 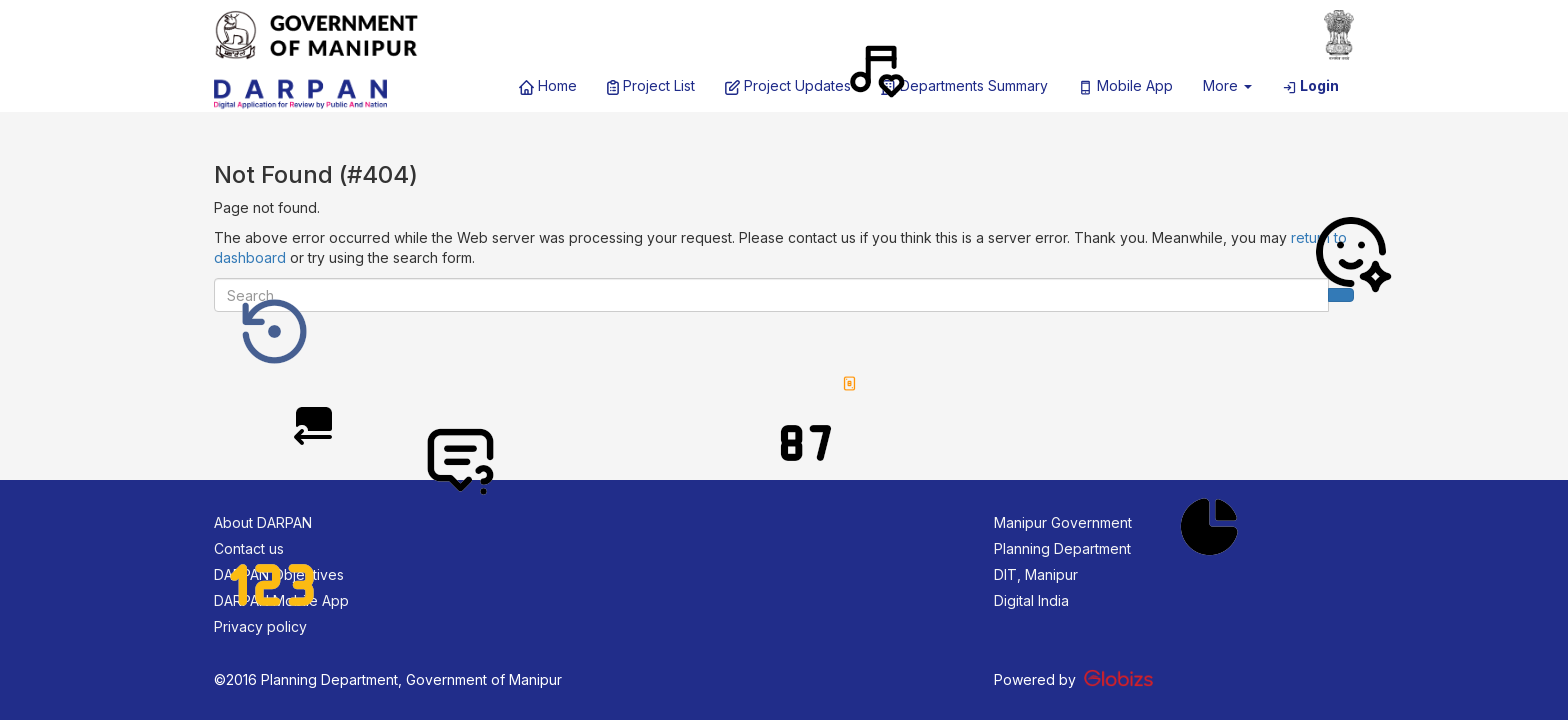 What do you see at coordinates (1351, 252) in the screenshot?
I see `add a reaction or emoji` at bounding box center [1351, 252].